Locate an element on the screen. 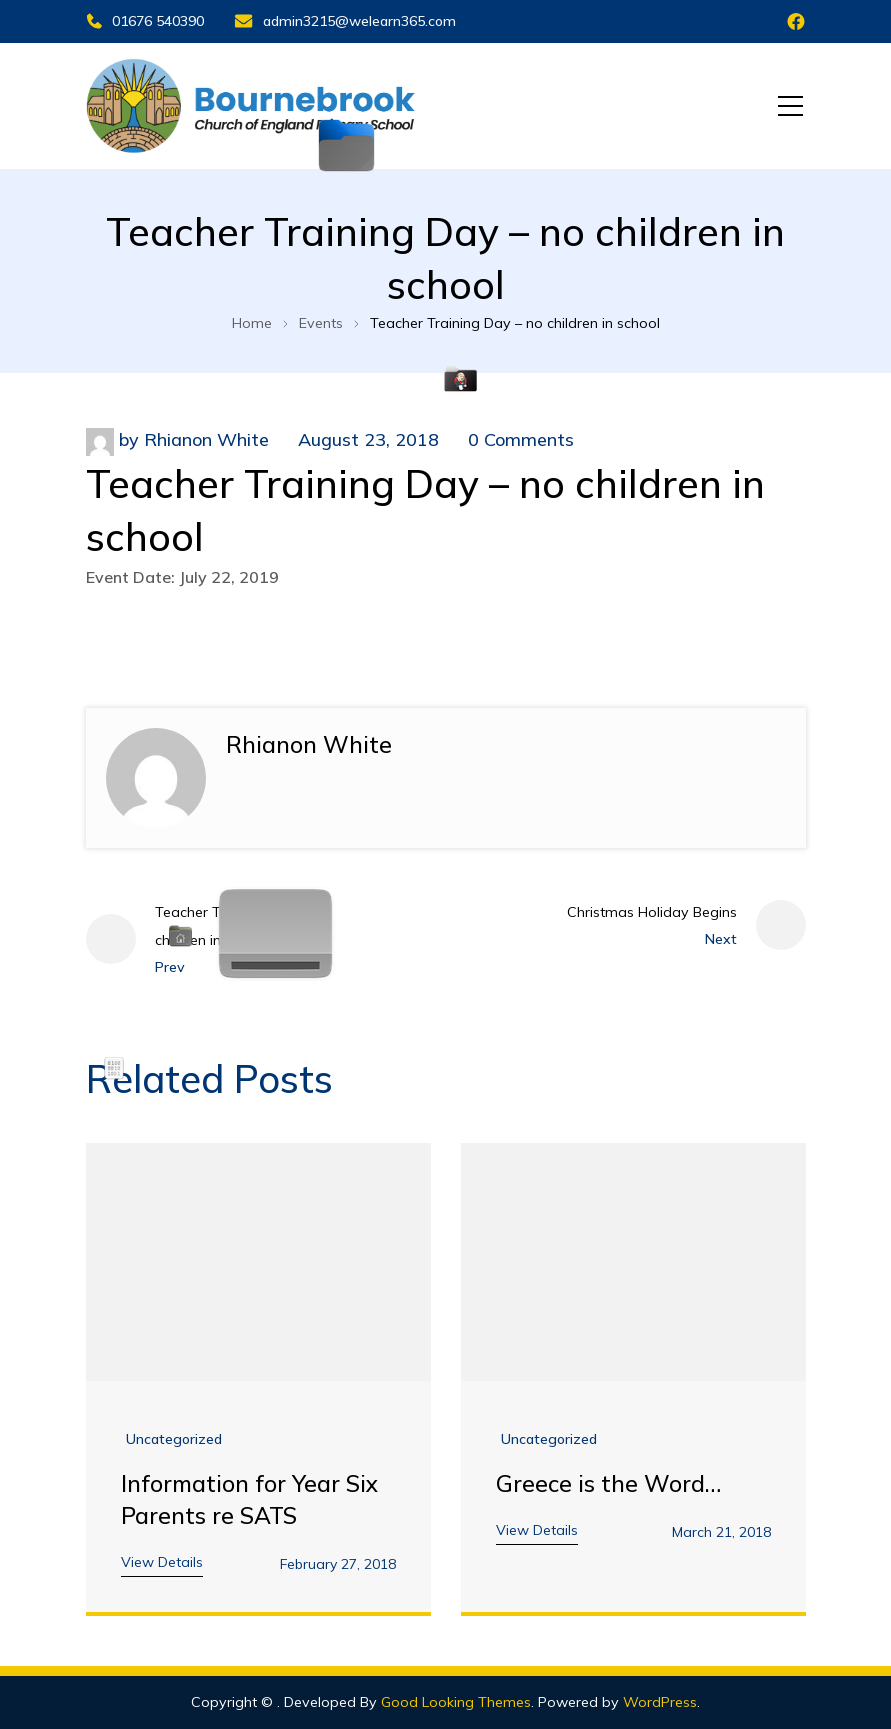 The width and height of the screenshot is (891, 1729). executable or downloadable windows file is located at coordinates (114, 1068).